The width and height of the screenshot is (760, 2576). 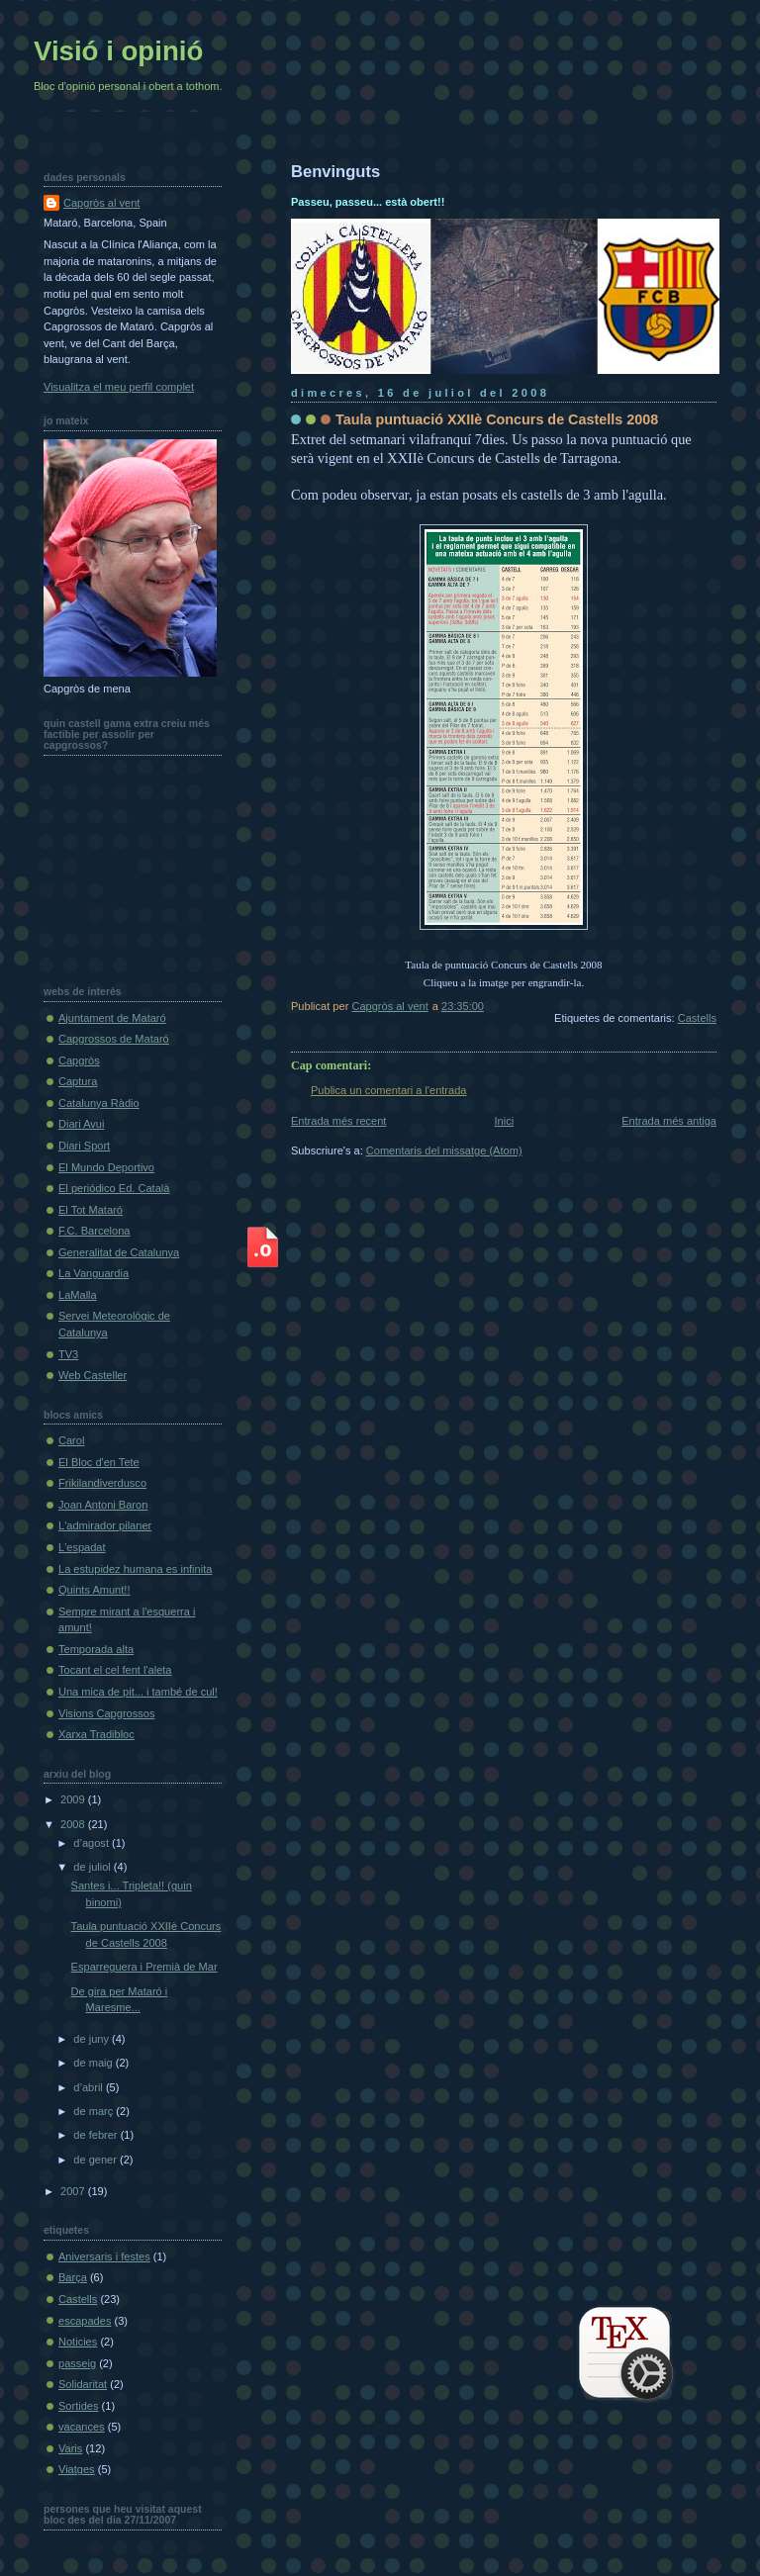 I want to click on open miktex console for managing tex distributions, so click(x=624, y=2352).